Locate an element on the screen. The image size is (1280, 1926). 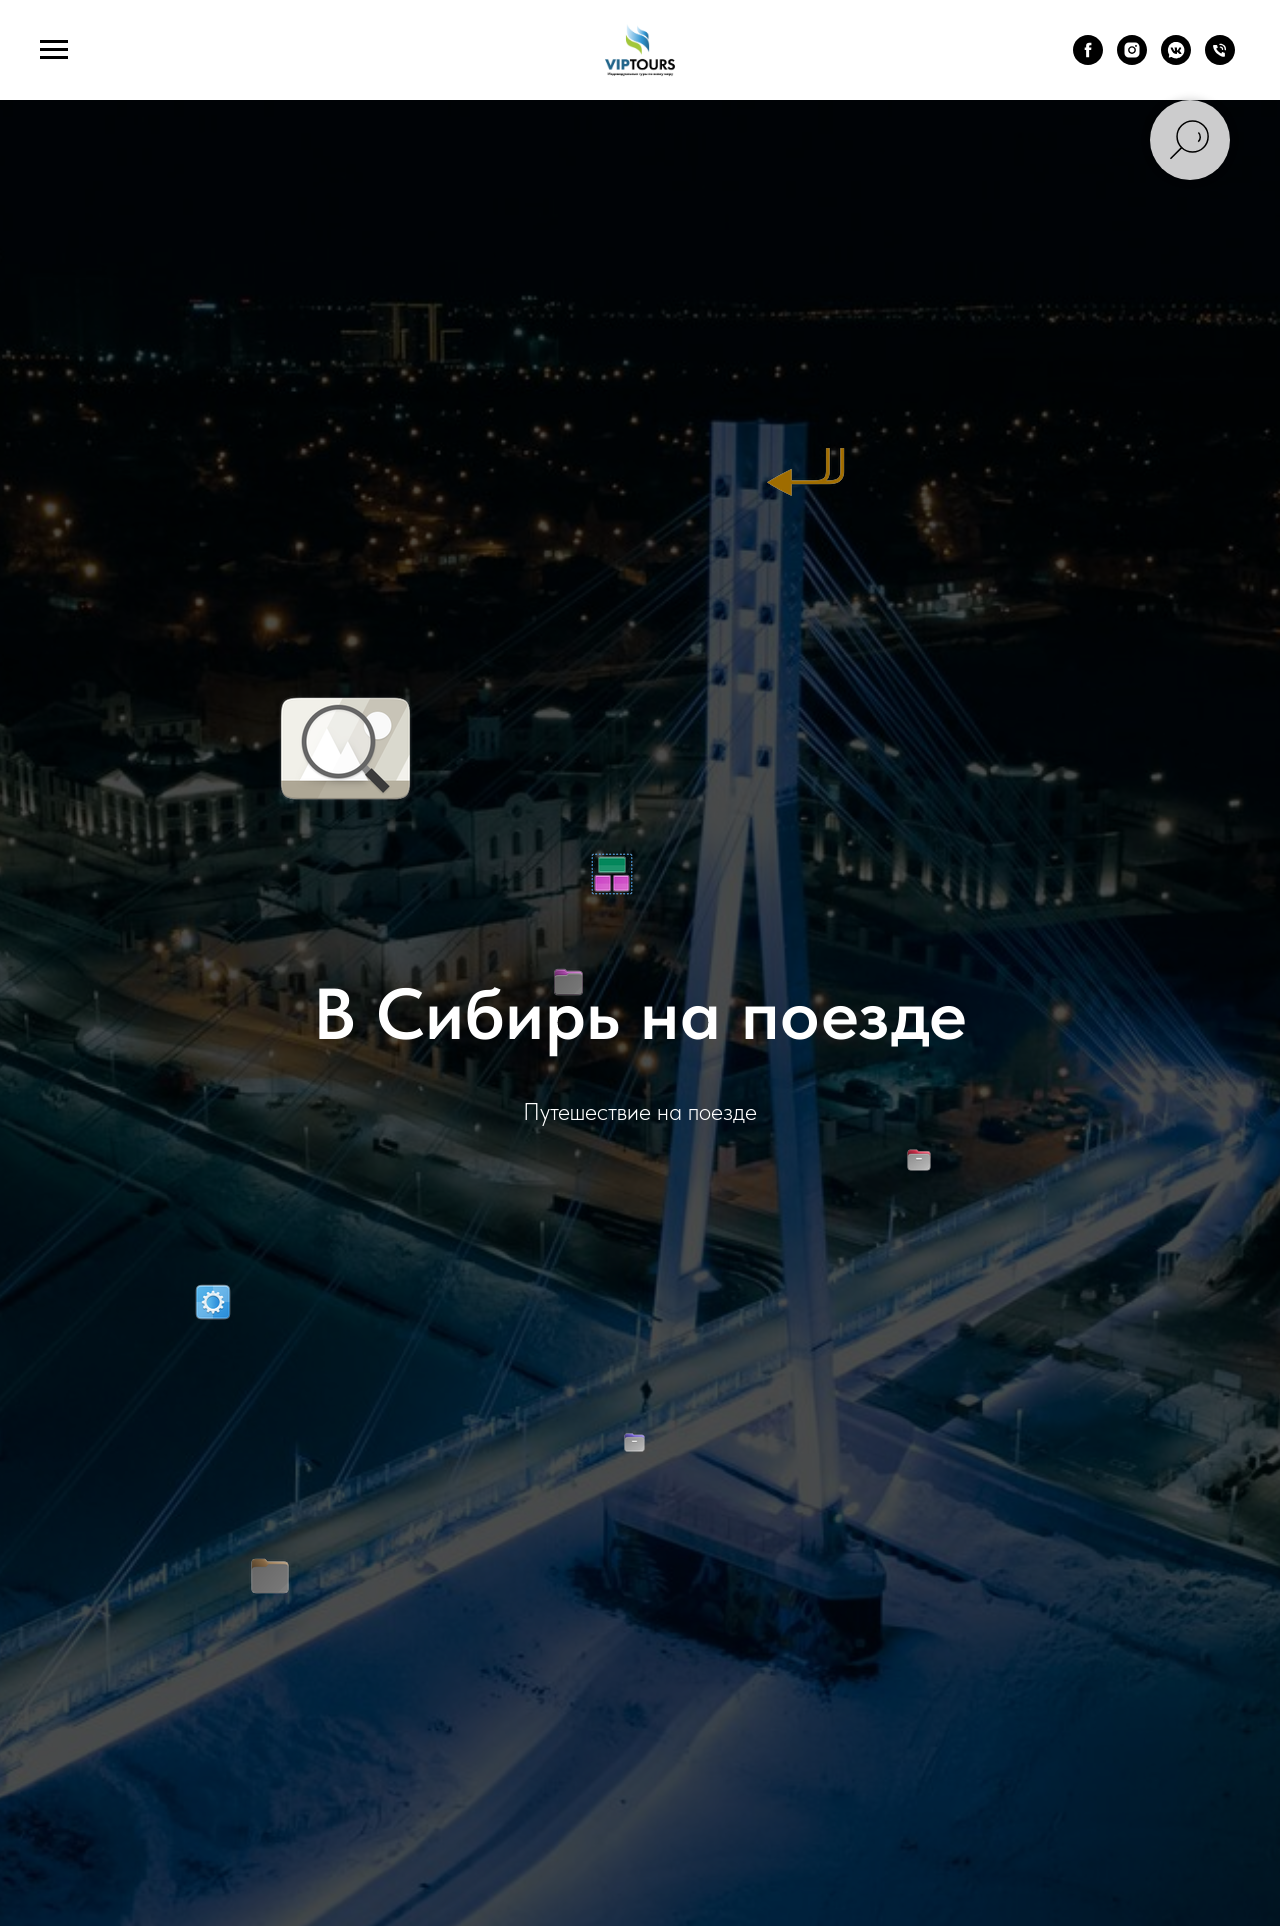
select all items in the current view is located at coordinates (612, 874).